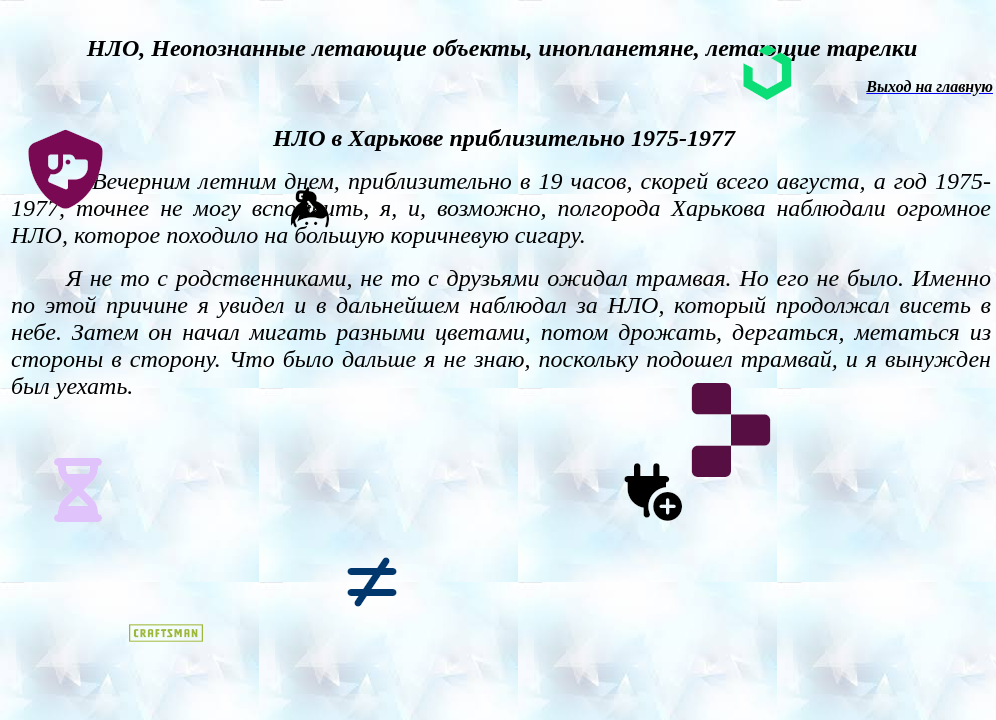 Image resolution: width=996 pixels, height=720 pixels. What do you see at coordinates (372, 582) in the screenshot?
I see `indicates values are not equal or mismatched` at bounding box center [372, 582].